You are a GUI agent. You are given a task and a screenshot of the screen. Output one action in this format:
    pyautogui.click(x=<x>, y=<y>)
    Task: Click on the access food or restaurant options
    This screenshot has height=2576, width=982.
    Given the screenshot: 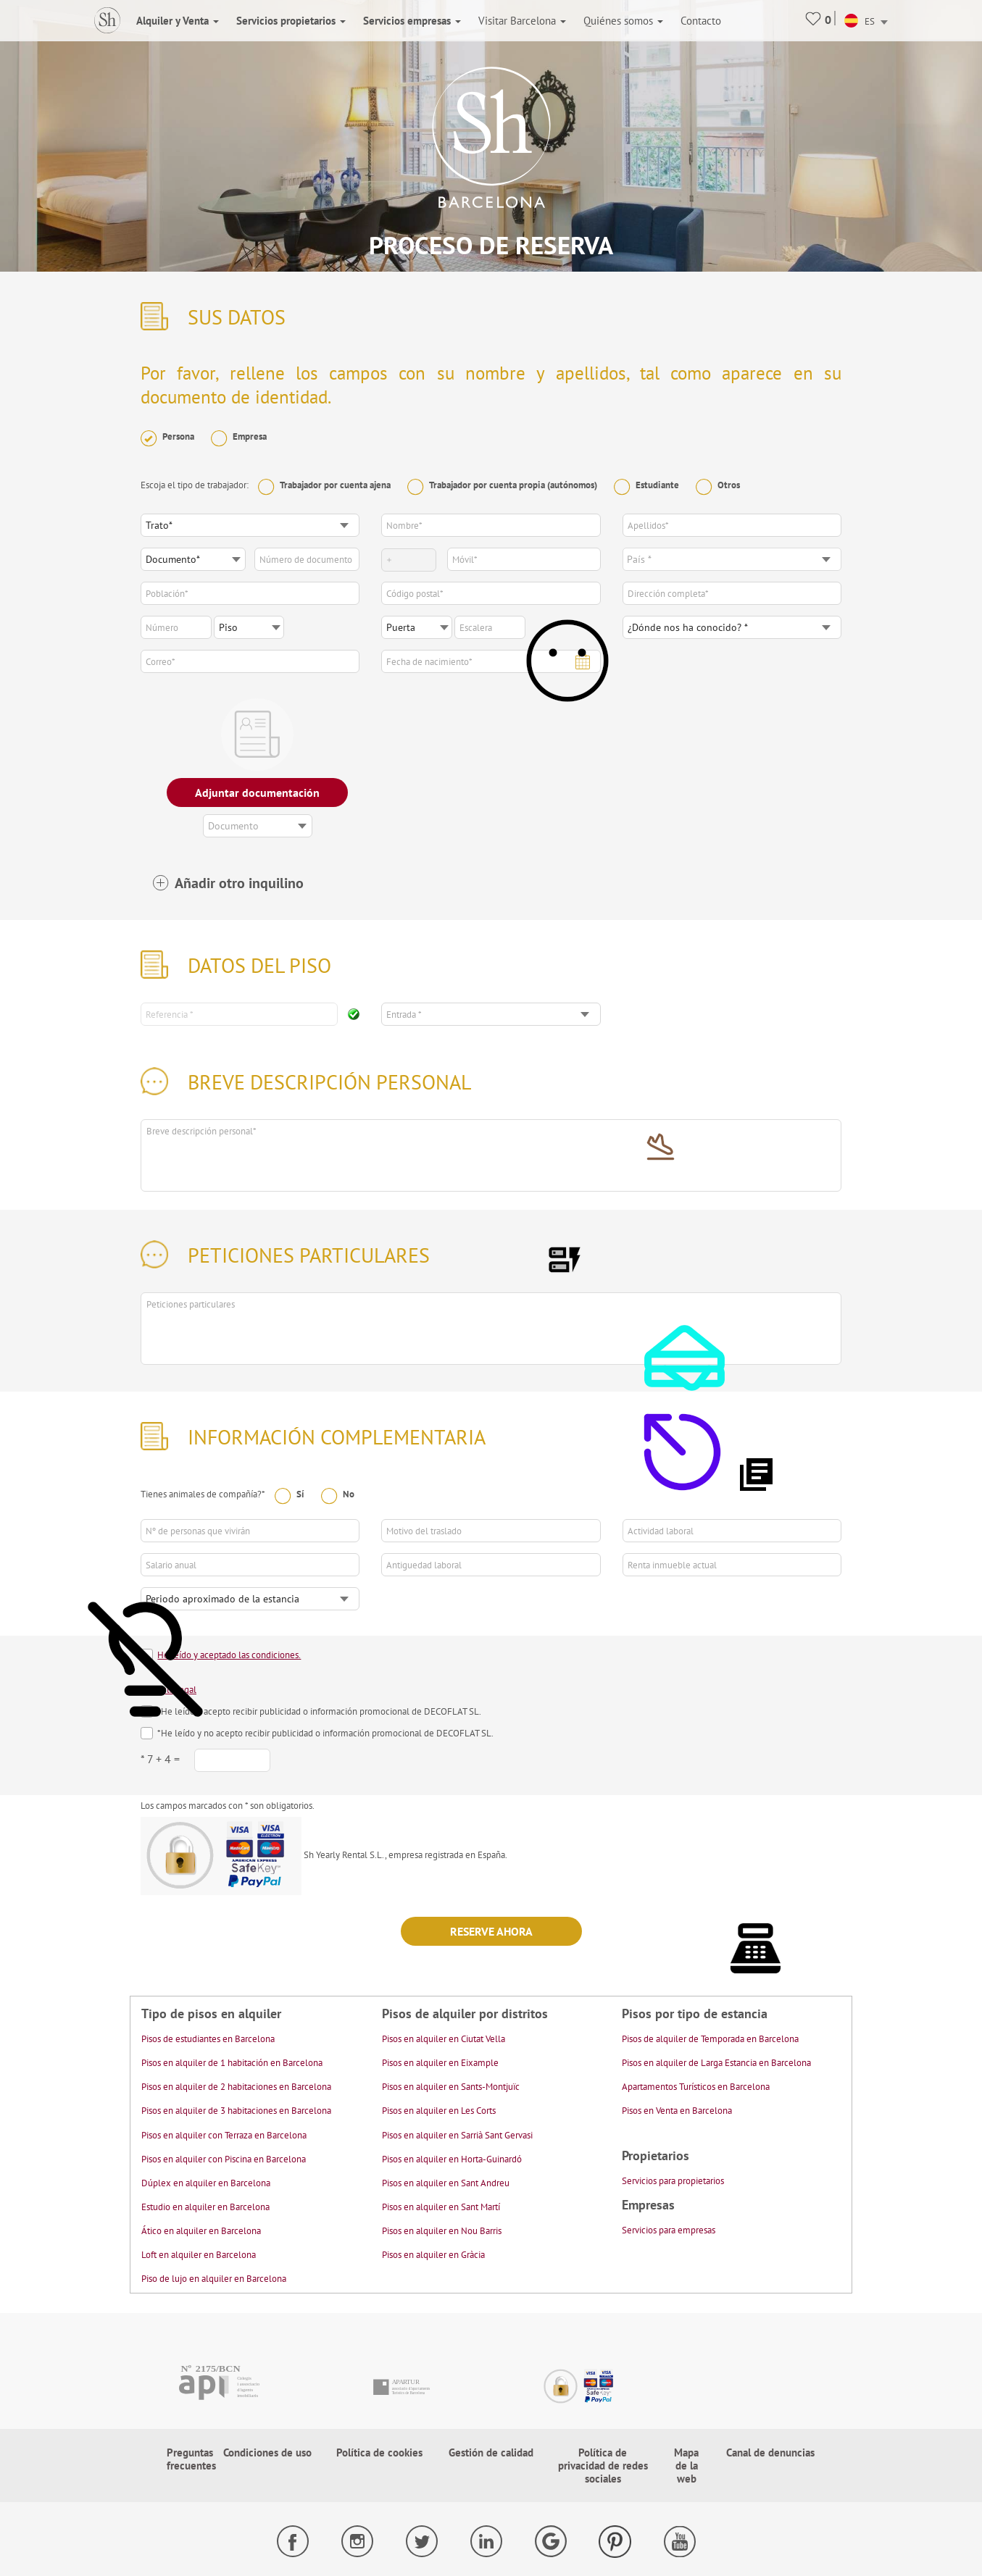 What is the action you would take?
    pyautogui.click(x=684, y=1358)
    